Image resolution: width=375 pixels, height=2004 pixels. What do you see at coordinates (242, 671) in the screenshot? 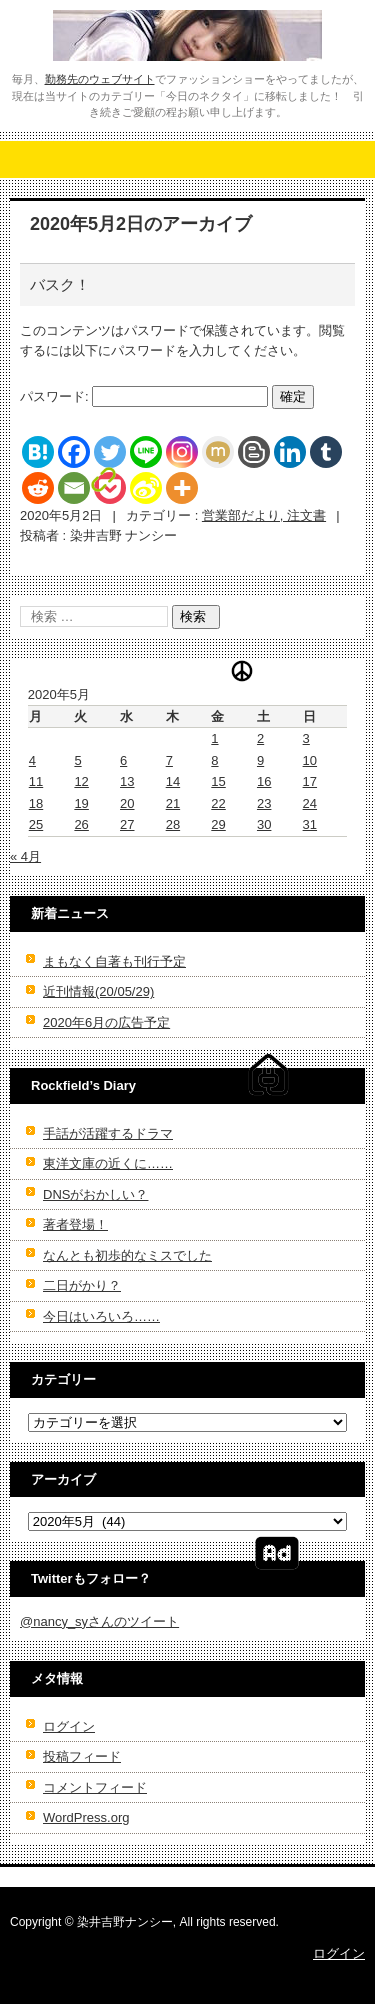
I see `indicates a peaceful or non-violent state` at bounding box center [242, 671].